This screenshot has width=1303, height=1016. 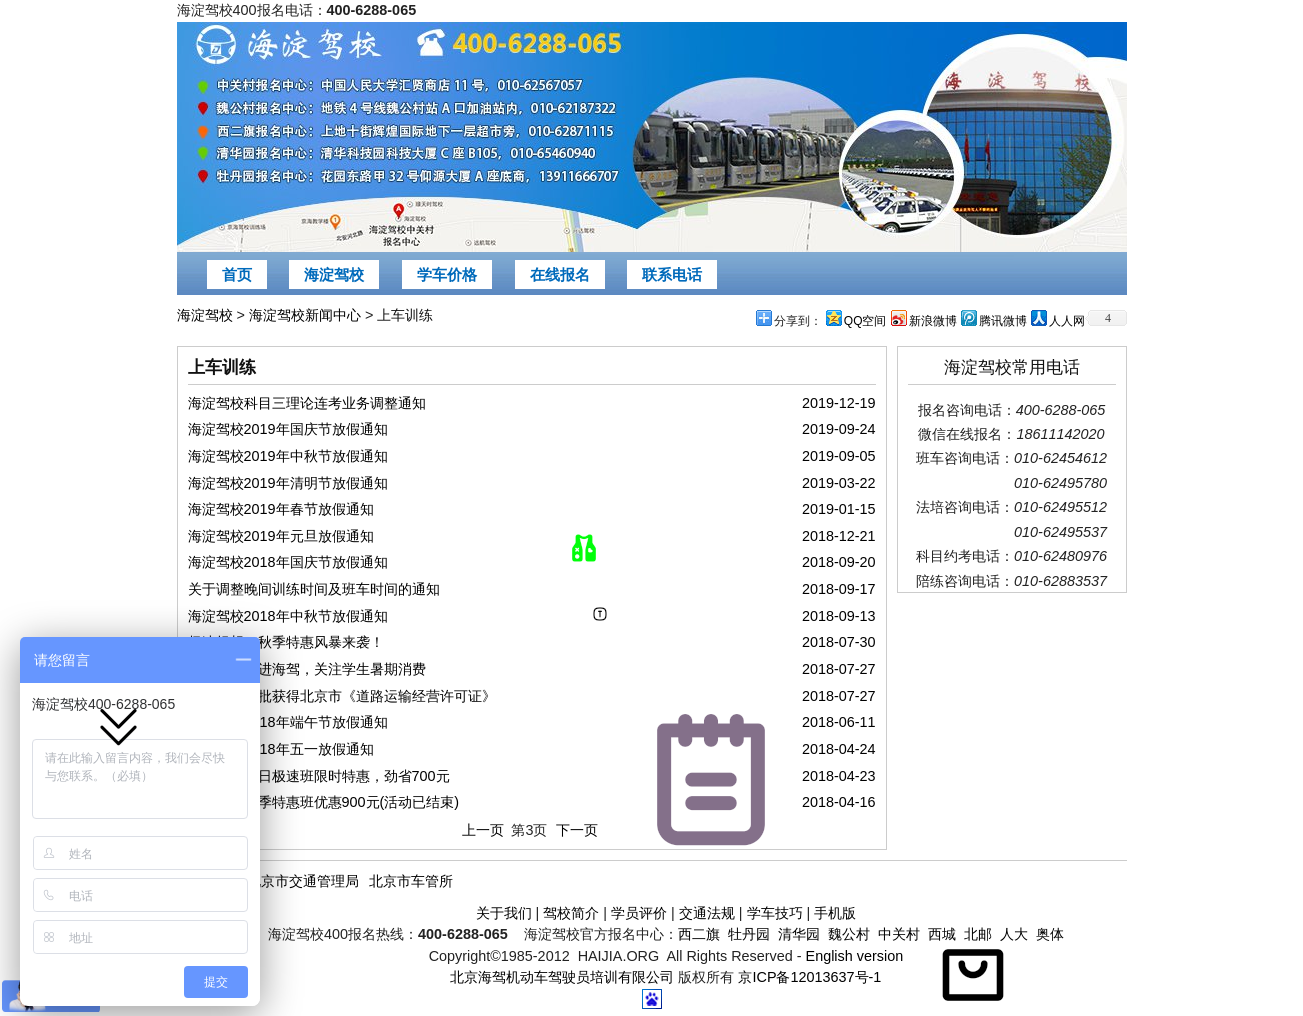 What do you see at coordinates (973, 975) in the screenshot?
I see `view your shopping bag` at bounding box center [973, 975].